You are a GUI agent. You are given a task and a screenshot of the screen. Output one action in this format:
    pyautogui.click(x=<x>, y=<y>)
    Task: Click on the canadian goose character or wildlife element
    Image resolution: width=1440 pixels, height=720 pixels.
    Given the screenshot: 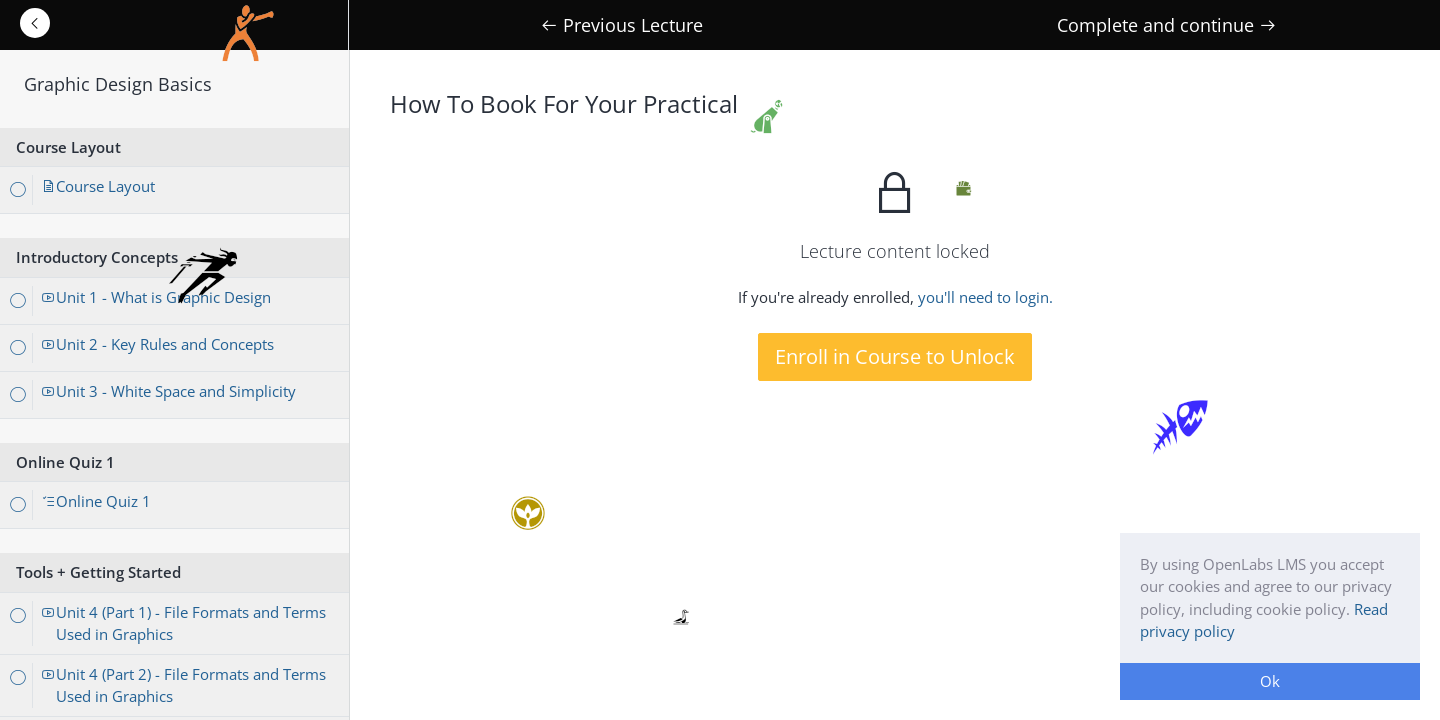 What is the action you would take?
    pyautogui.click(x=681, y=617)
    